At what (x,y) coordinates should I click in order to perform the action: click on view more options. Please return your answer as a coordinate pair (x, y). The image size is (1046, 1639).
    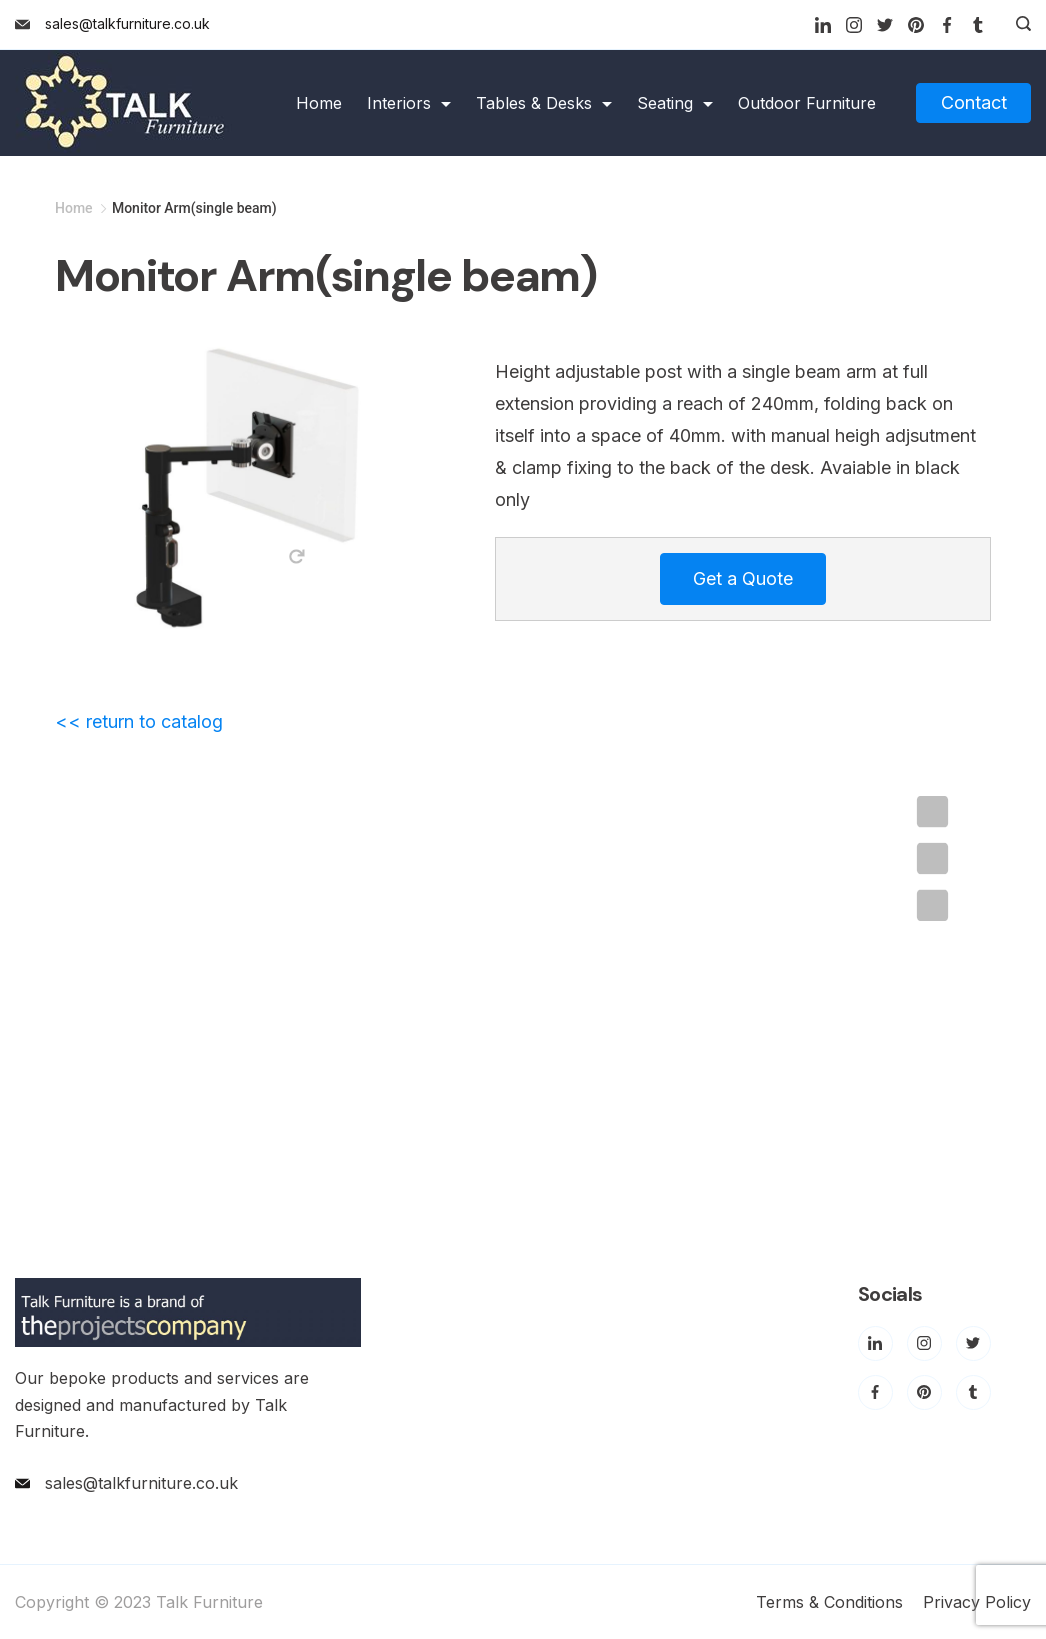
    Looking at the image, I should click on (932, 858).